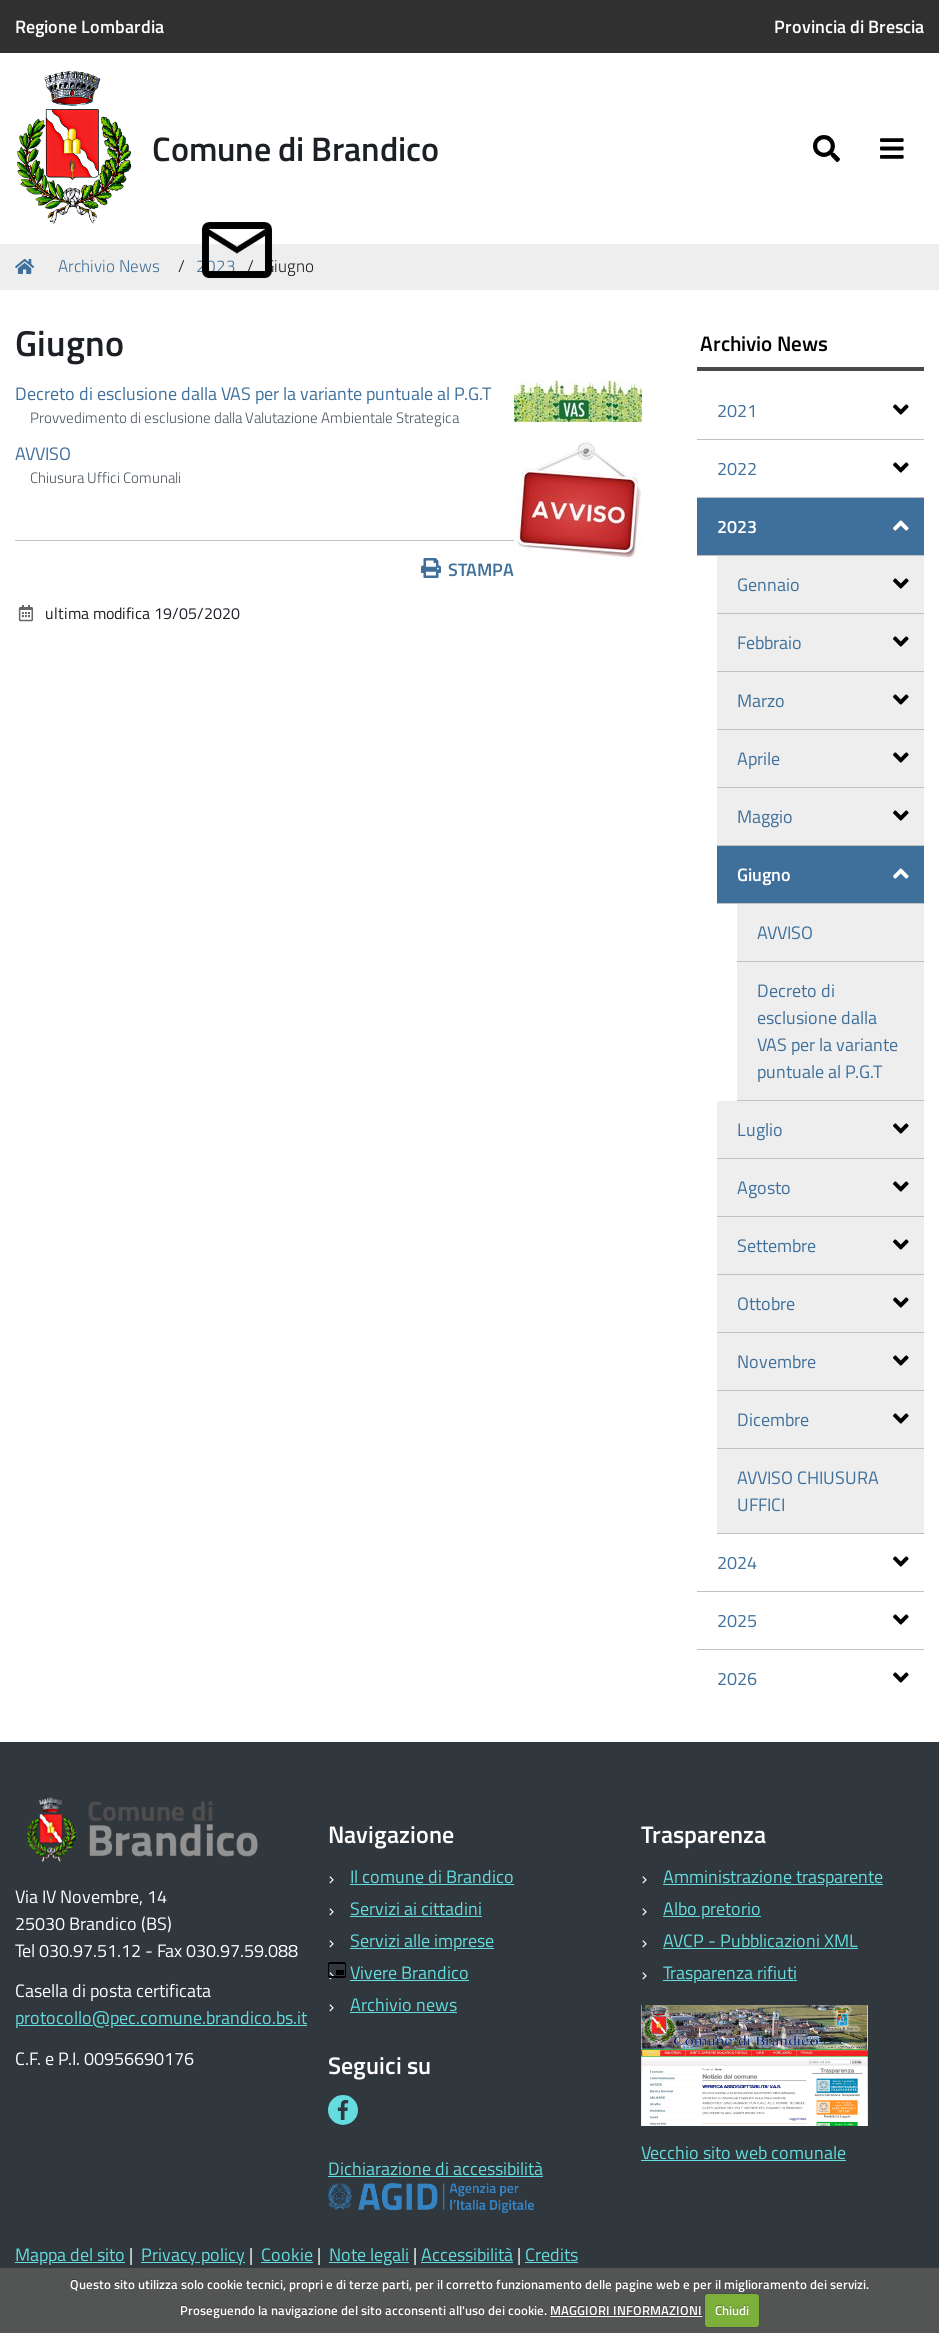 This screenshot has height=2333, width=939. Describe the element at coordinates (337, 1970) in the screenshot. I see `add branding or watermark to content` at that location.